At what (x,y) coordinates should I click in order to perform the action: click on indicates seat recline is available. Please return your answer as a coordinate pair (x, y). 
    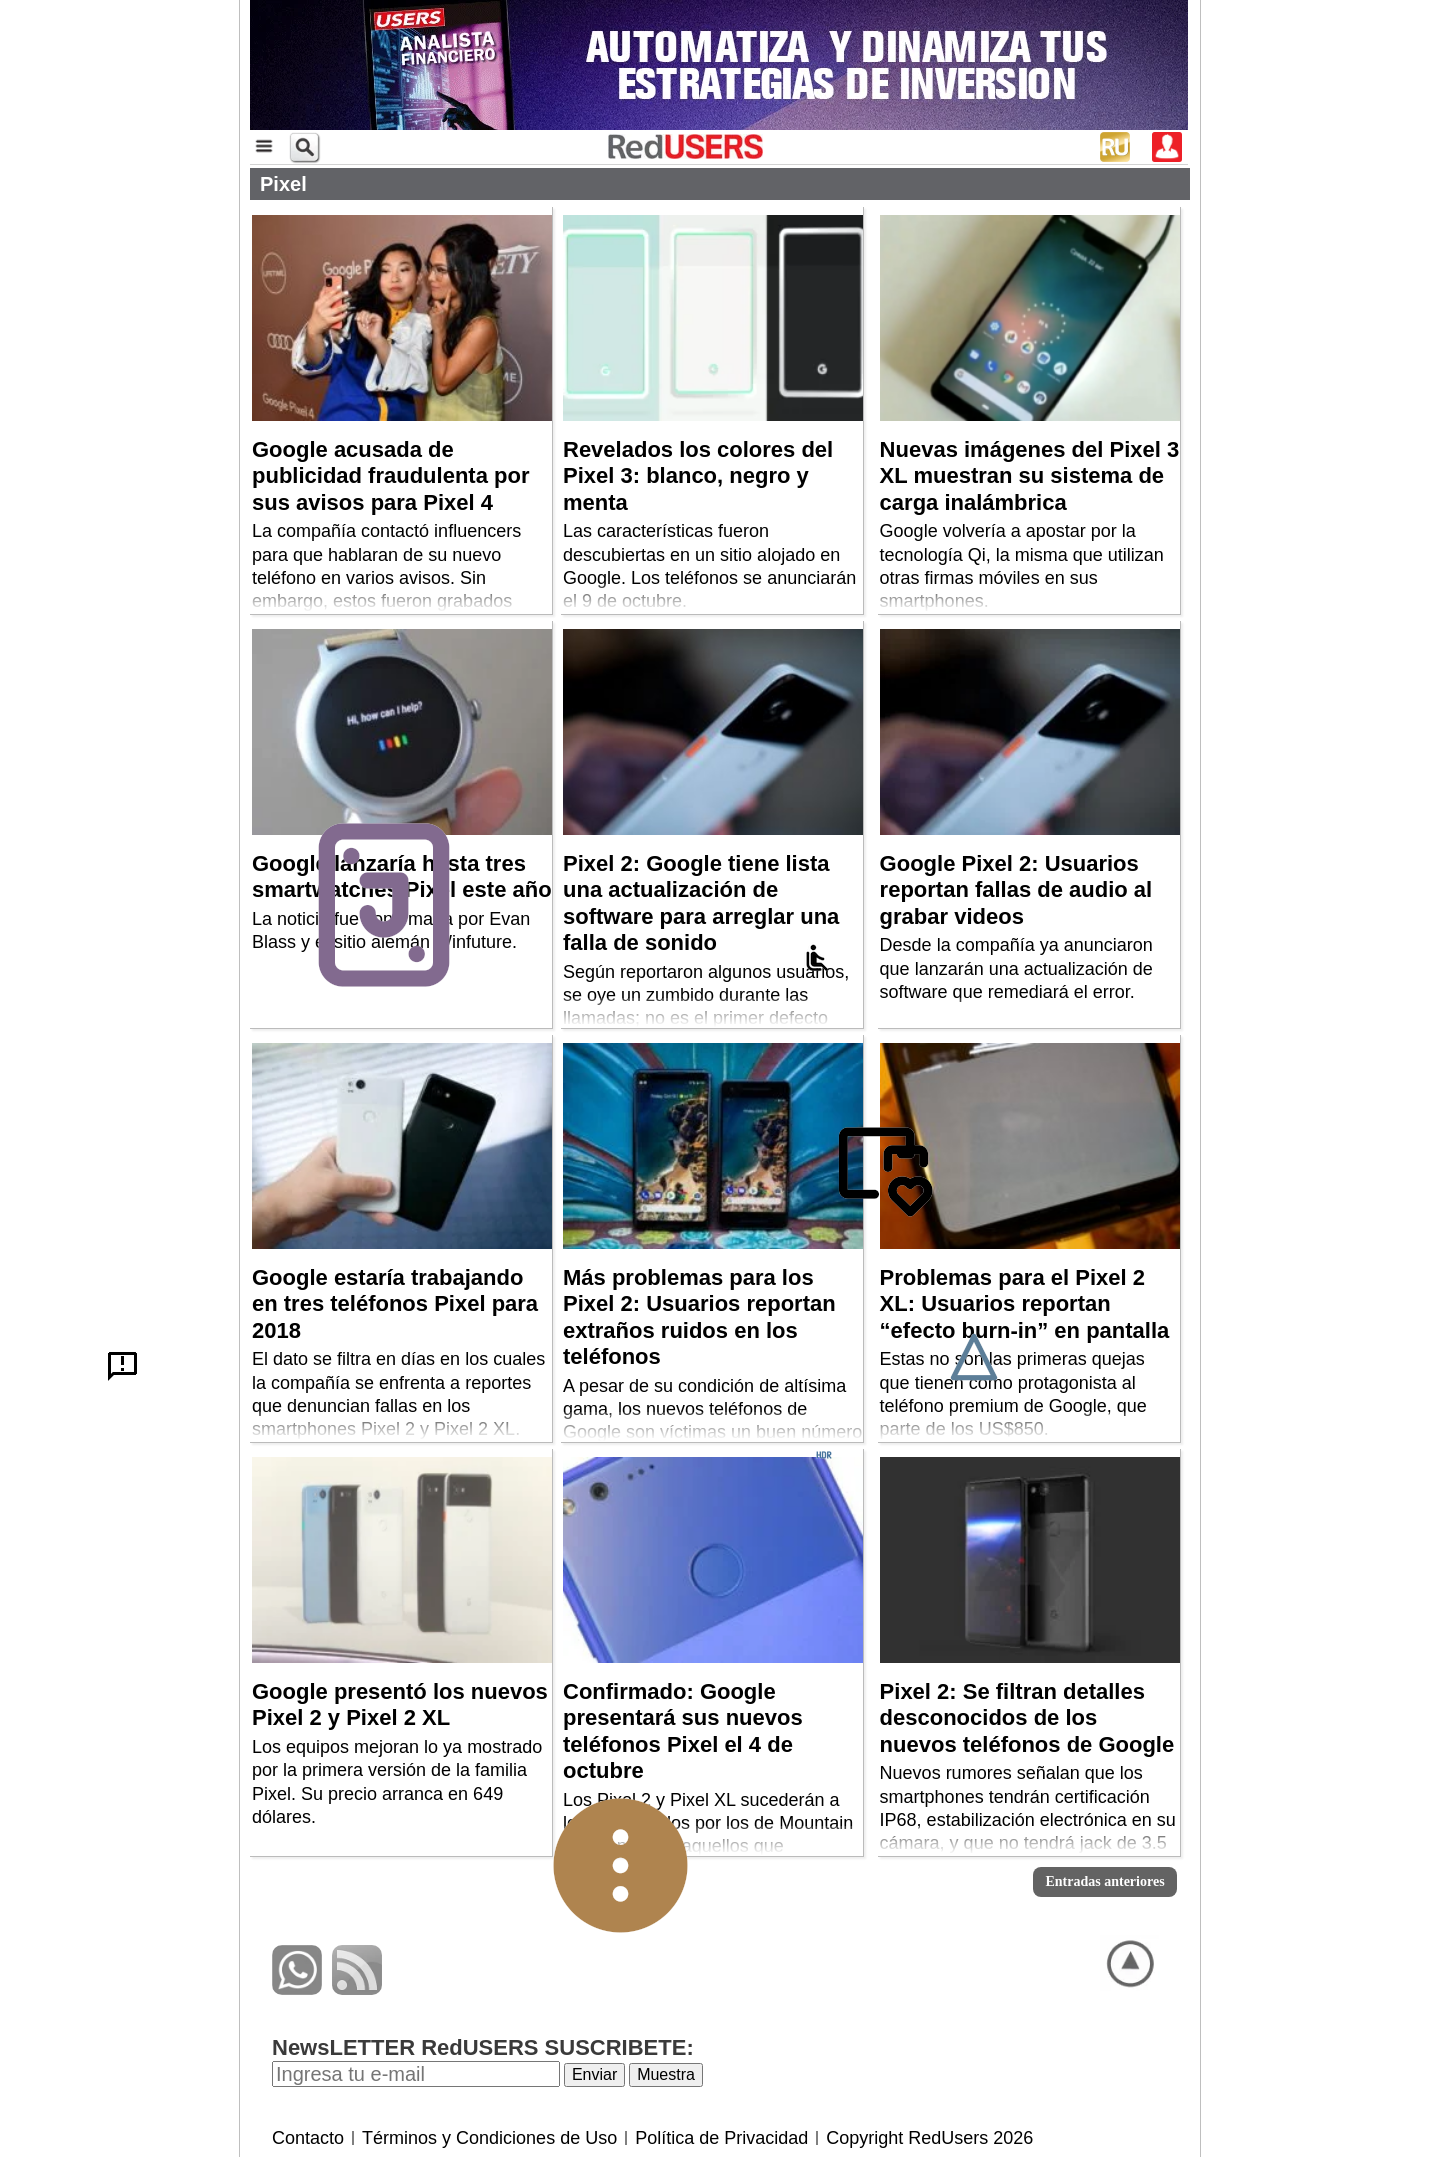
    Looking at the image, I should click on (817, 958).